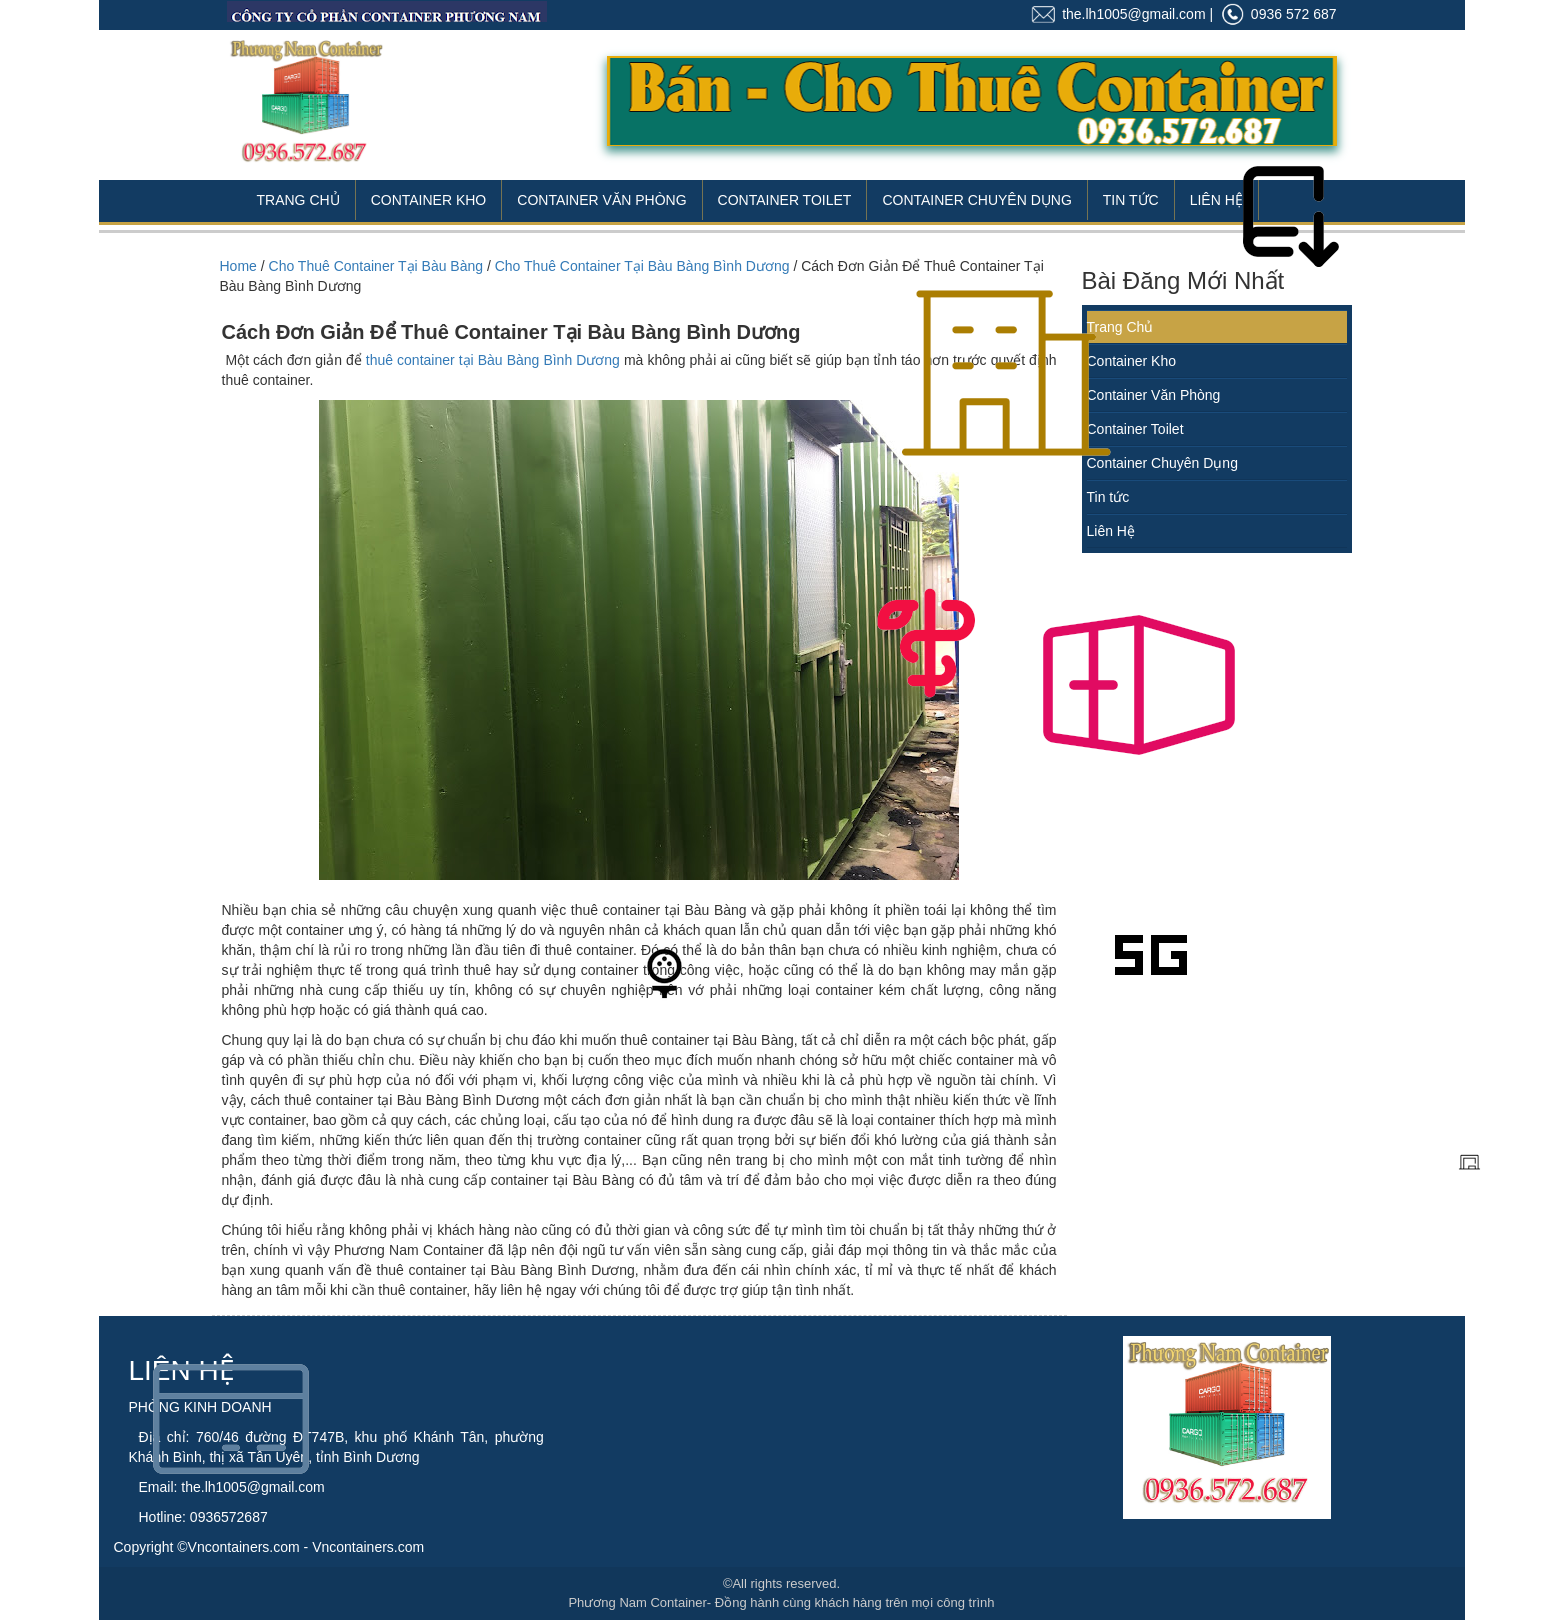  What do you see at coordinates (1469, 1162) in the screenshot?
I see `open whiteboard or presentation mode` at bounding box center [1469, 1162].